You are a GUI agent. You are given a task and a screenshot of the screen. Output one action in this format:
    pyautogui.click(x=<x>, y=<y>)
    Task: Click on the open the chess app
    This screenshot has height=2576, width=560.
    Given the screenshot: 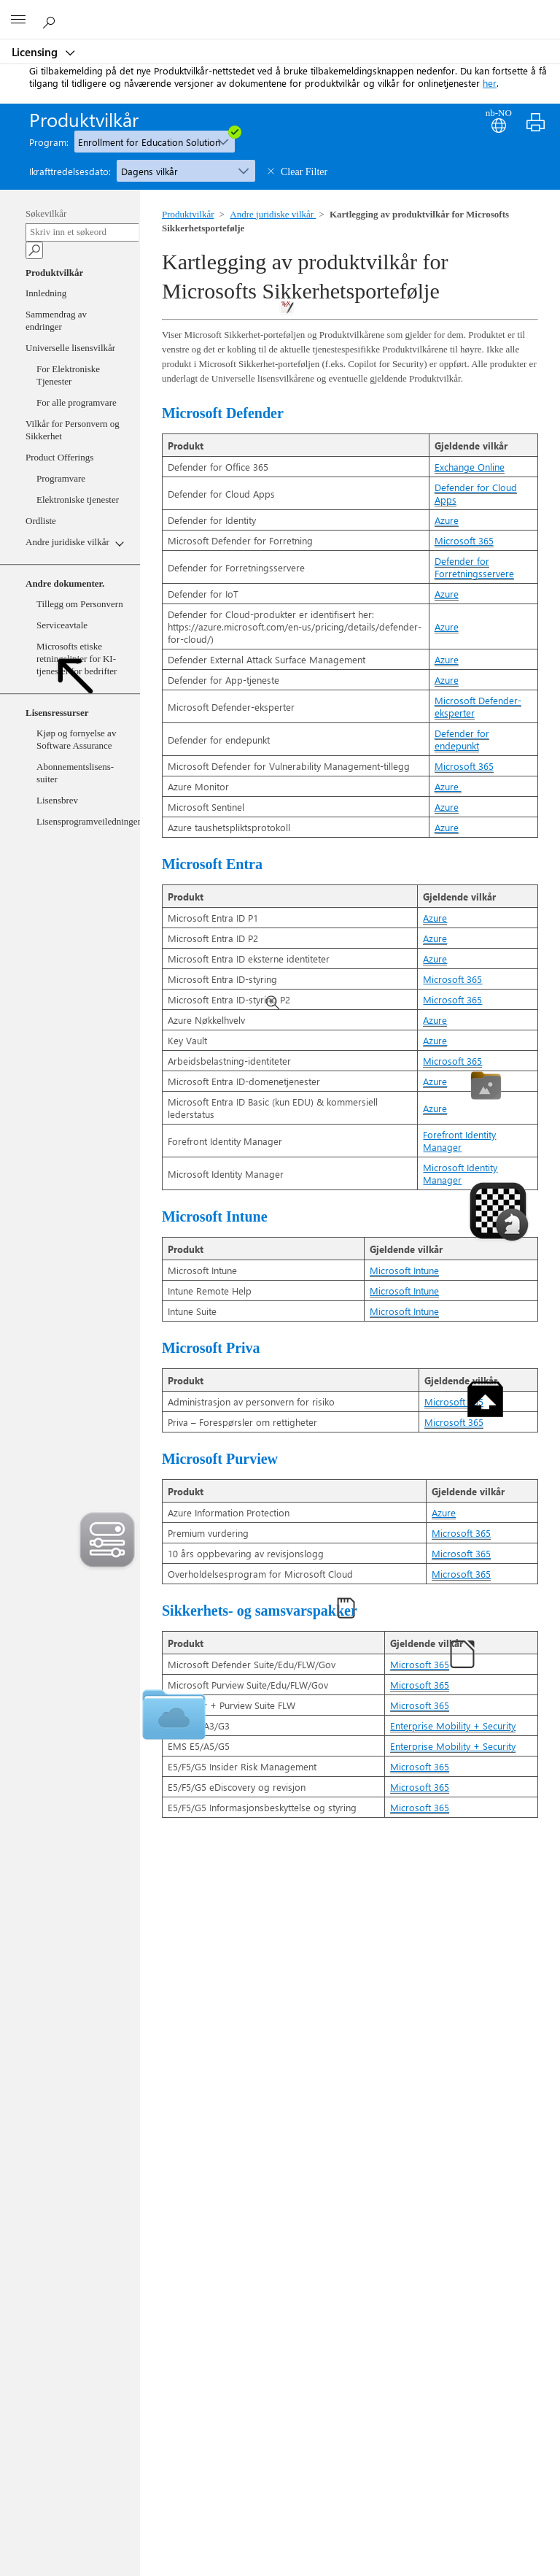 What is the action you would take?
    pyautogui.click(x=498, y=1211)
    